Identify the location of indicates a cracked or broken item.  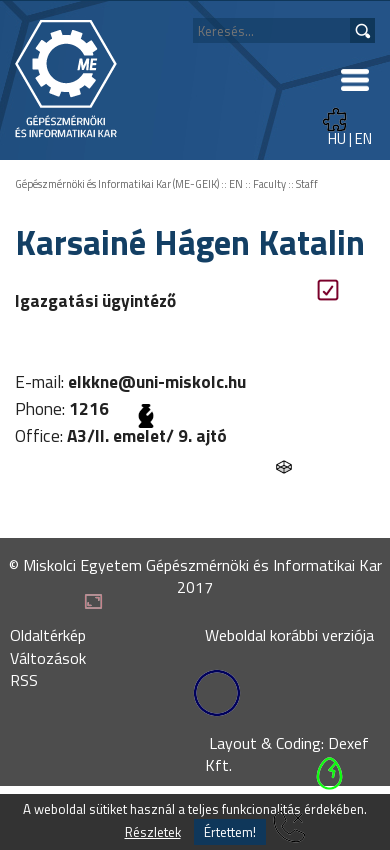
(329, 773).